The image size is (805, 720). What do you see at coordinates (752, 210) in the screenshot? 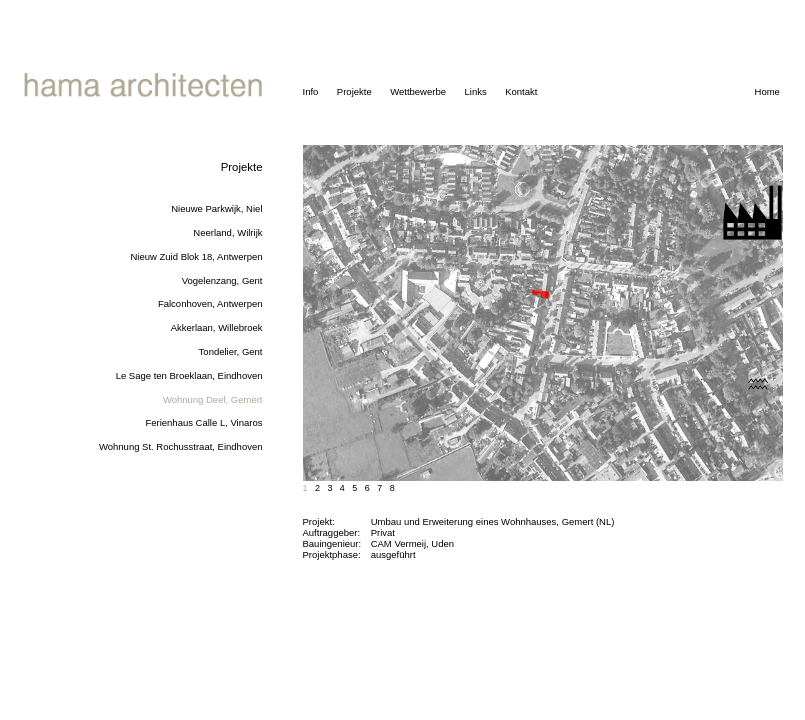
I see `access factory or manufacturing settings` at bounding box center [752, 210].